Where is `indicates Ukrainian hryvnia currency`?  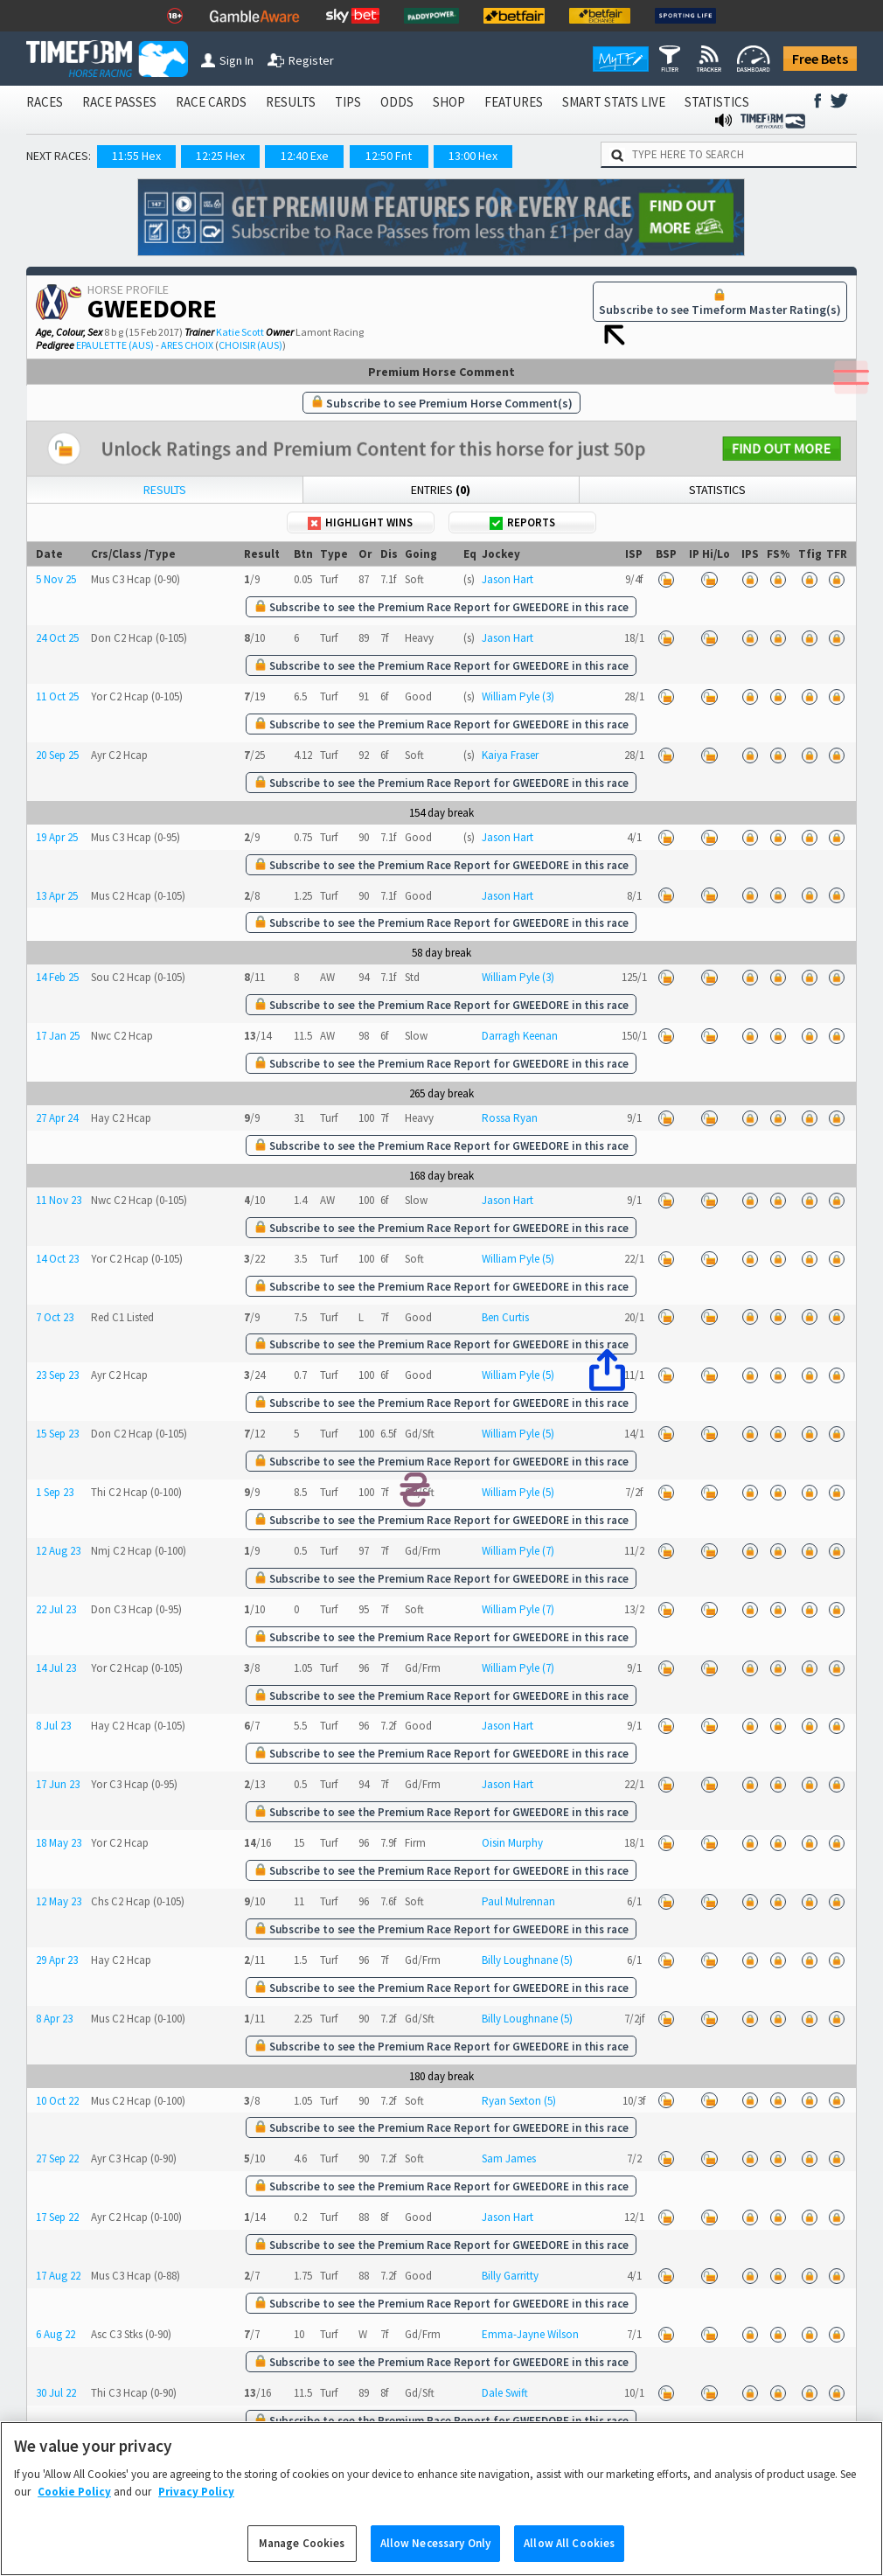 indicates Ukrainian hryvnia currency is located at coordinates (414, 1489).